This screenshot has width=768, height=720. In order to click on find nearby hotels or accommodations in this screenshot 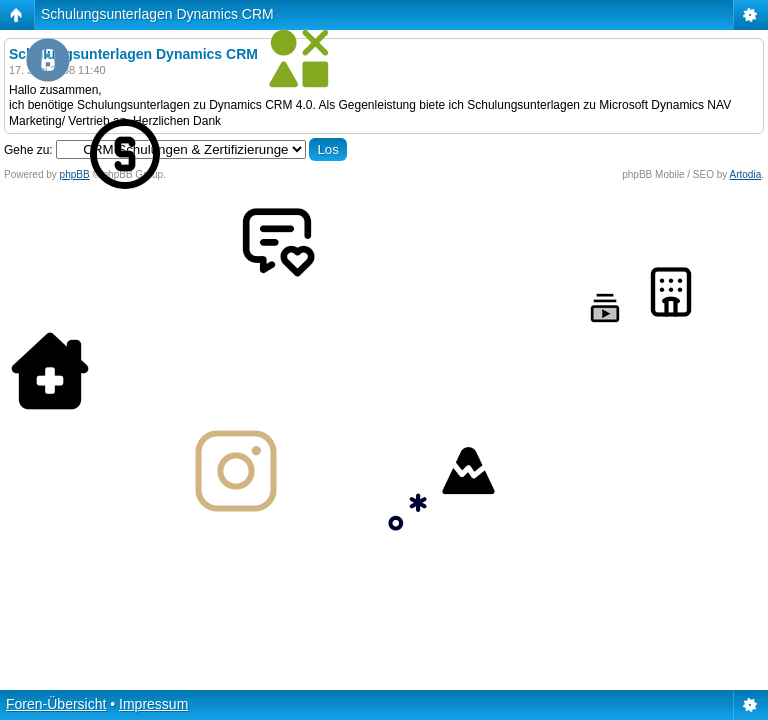, I will do `click(671, 292)`.